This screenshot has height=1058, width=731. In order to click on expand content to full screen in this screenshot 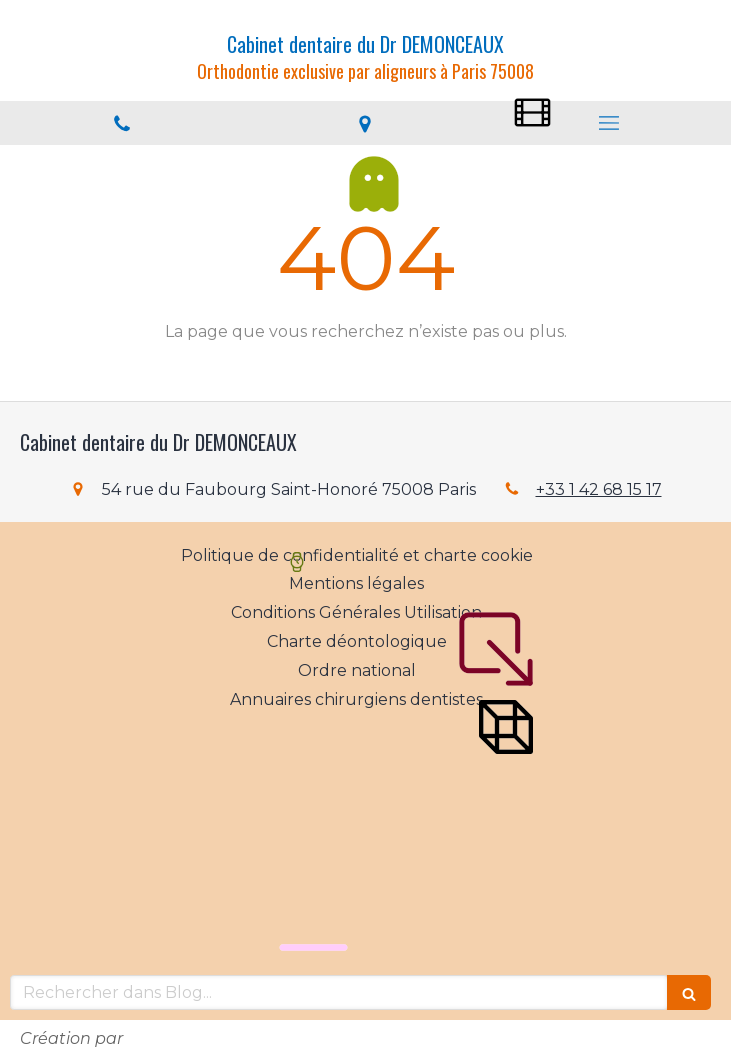, I will do `click(496, 649)`.